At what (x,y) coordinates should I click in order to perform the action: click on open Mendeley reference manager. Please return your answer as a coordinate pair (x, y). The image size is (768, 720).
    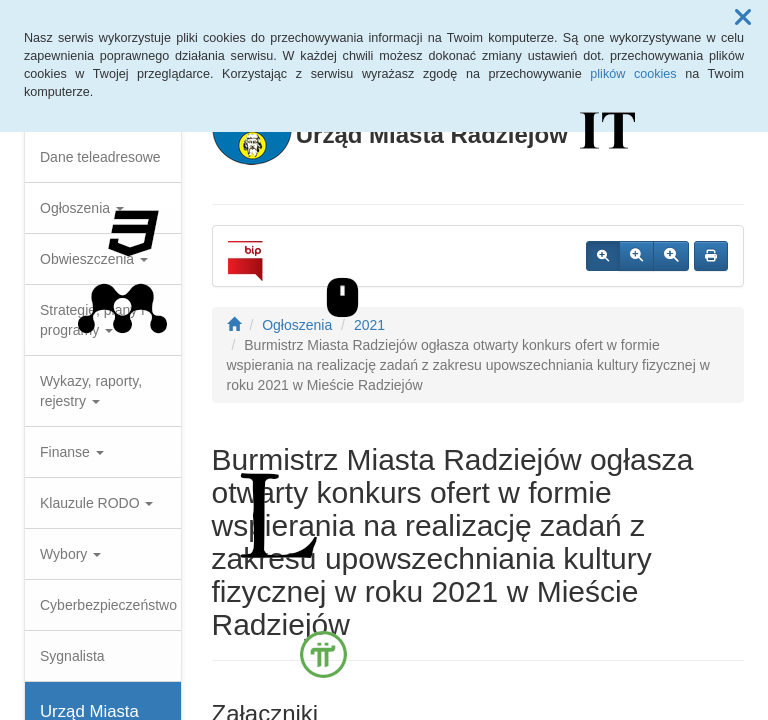
    Looking at the image, I should click on (122, 308).